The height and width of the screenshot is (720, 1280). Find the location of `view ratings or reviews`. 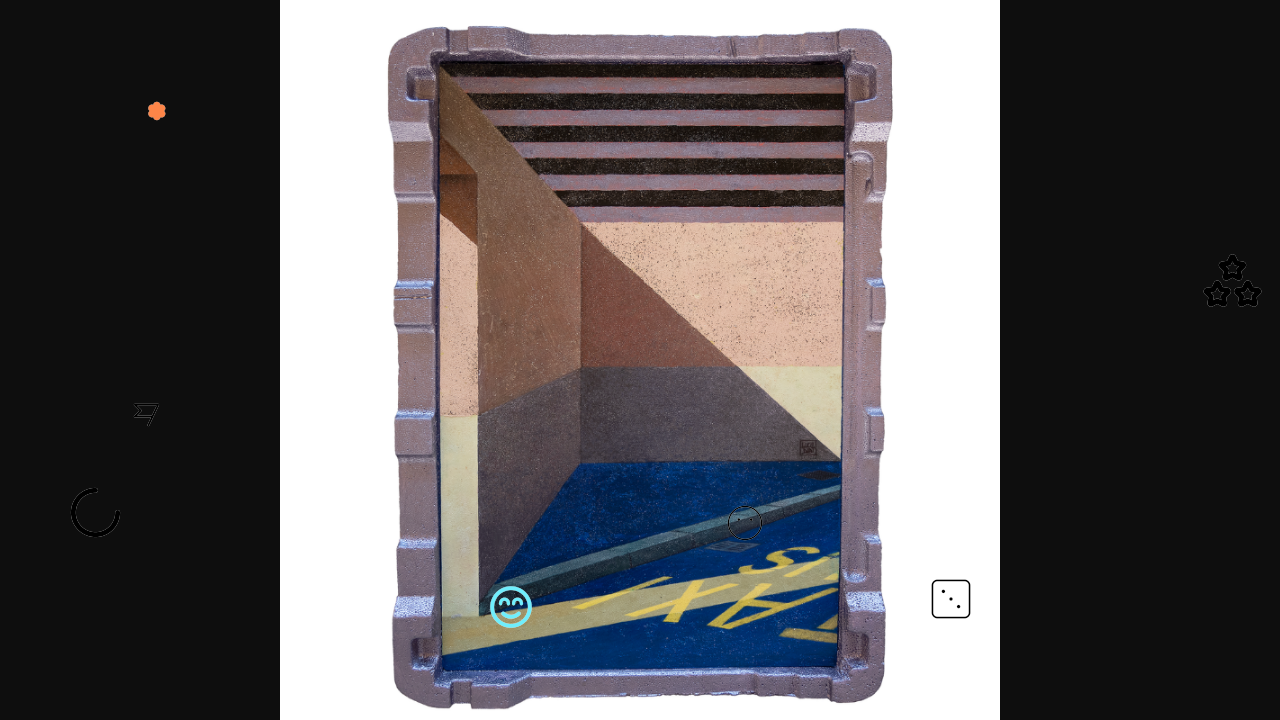

view ratings or reviews is located at coordinates (1232, 280).